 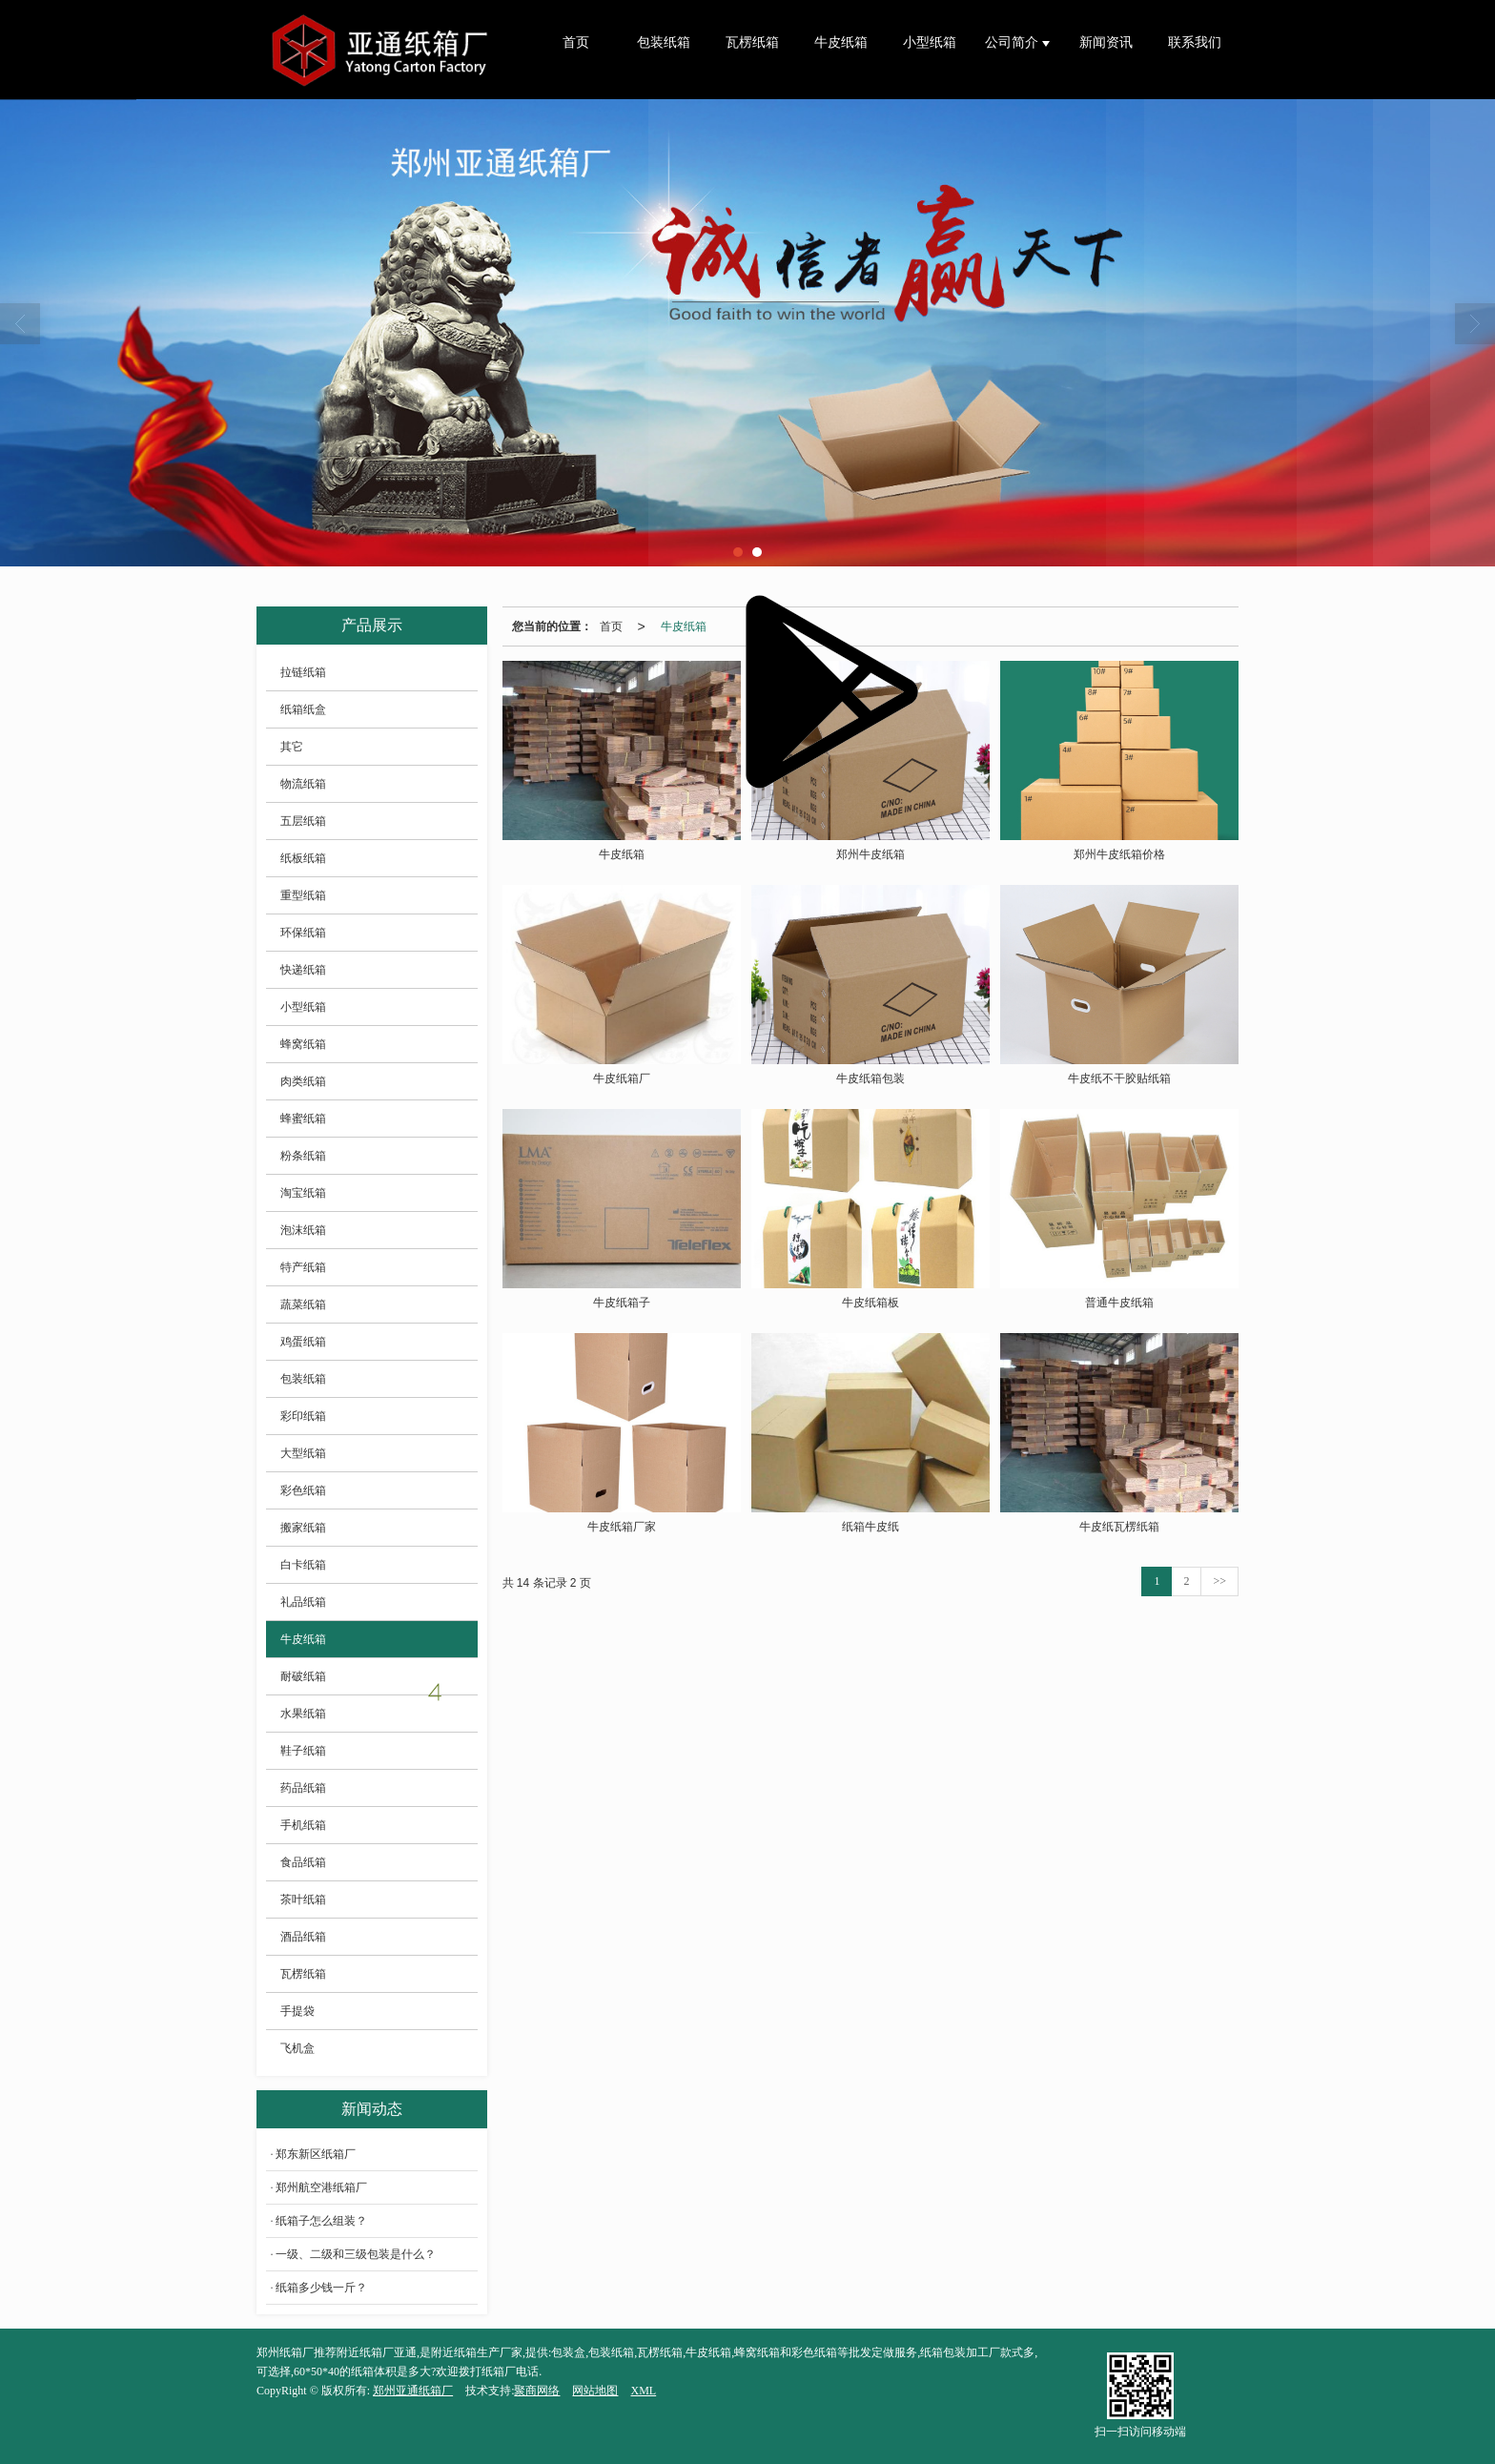 What do you see at coordinates (814, 691) in the screenshot?
I see `open google play store` at bounding box center [814, 691].